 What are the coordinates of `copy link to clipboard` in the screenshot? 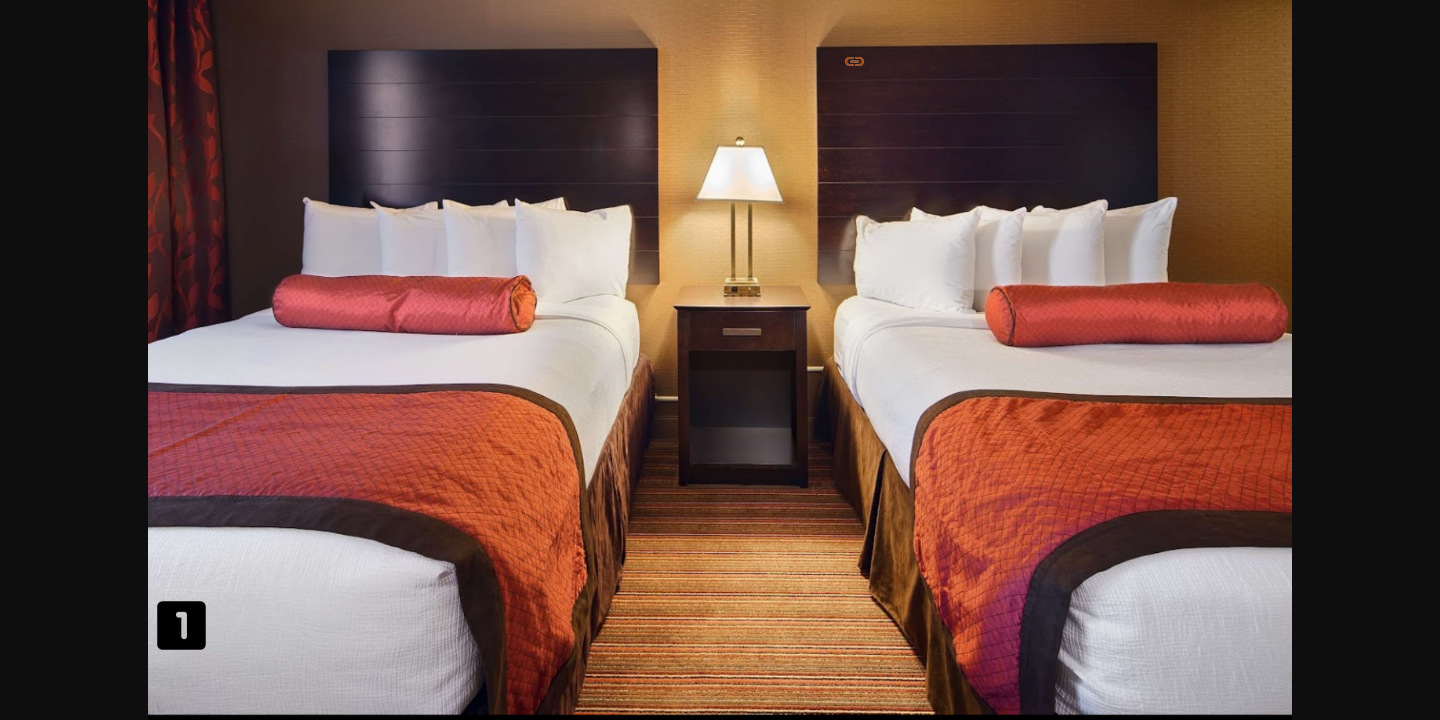 It's located at (854, 61).